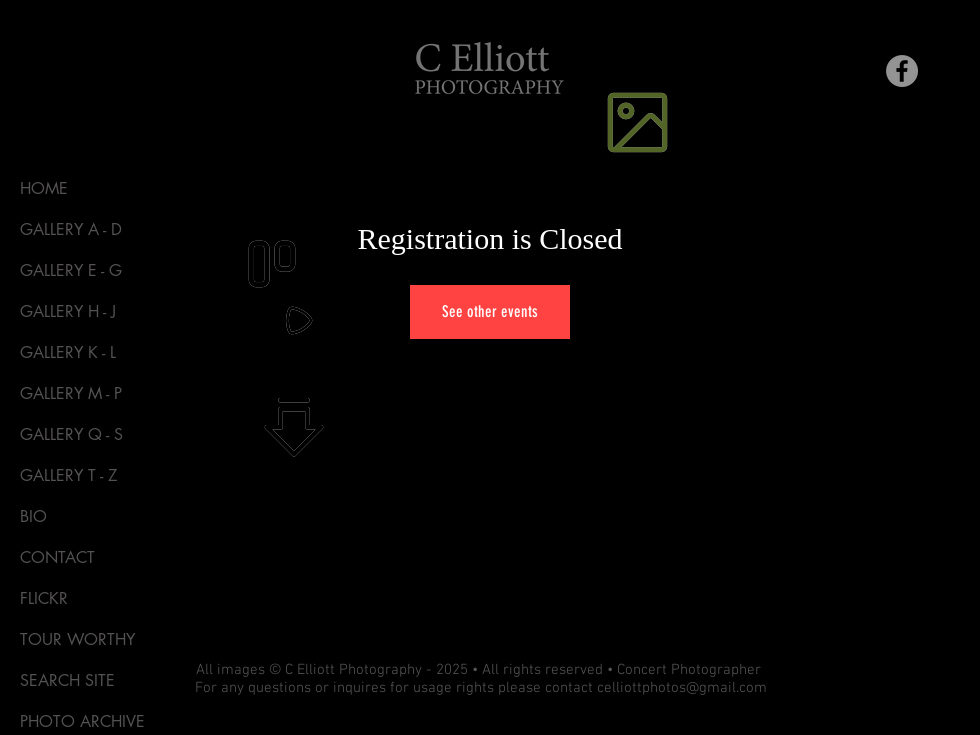 The width and height of the screenshot is (980, 735). What do you see at coordinates (272, 264) in the screenshot?
I see `switch to card view layout` at bounding box center [272, 264].